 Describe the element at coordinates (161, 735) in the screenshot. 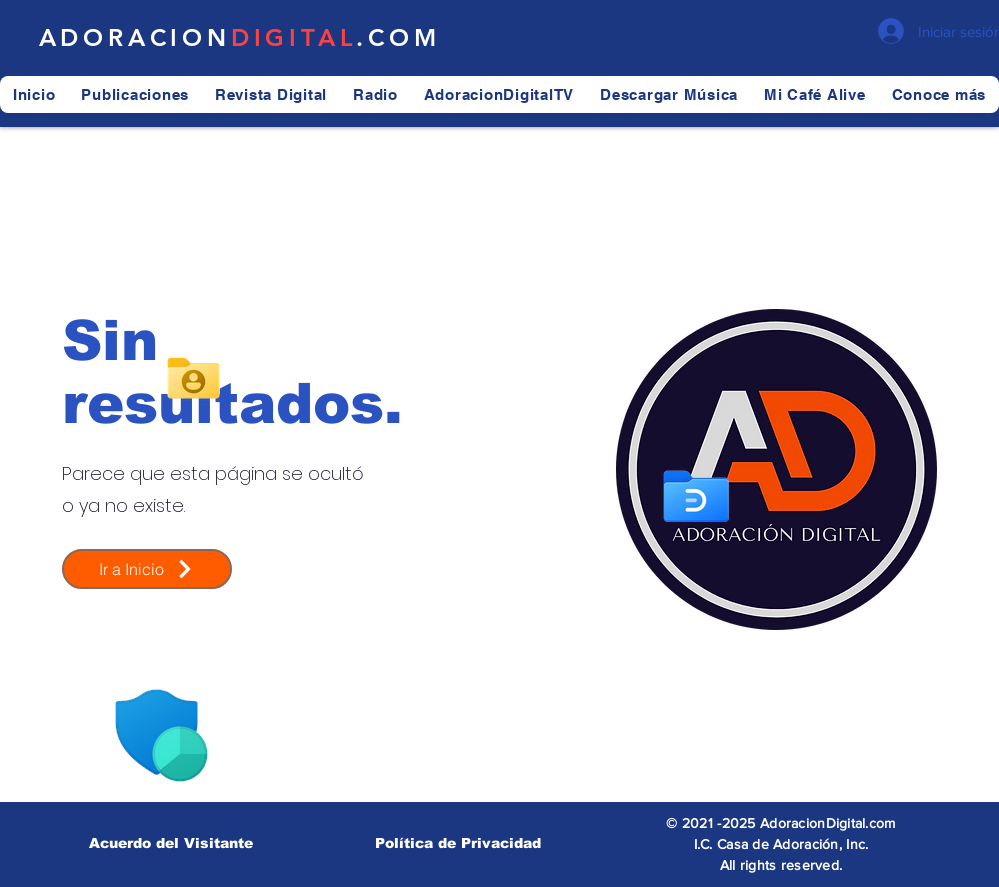

I see `view security status or protection settings` at that location.